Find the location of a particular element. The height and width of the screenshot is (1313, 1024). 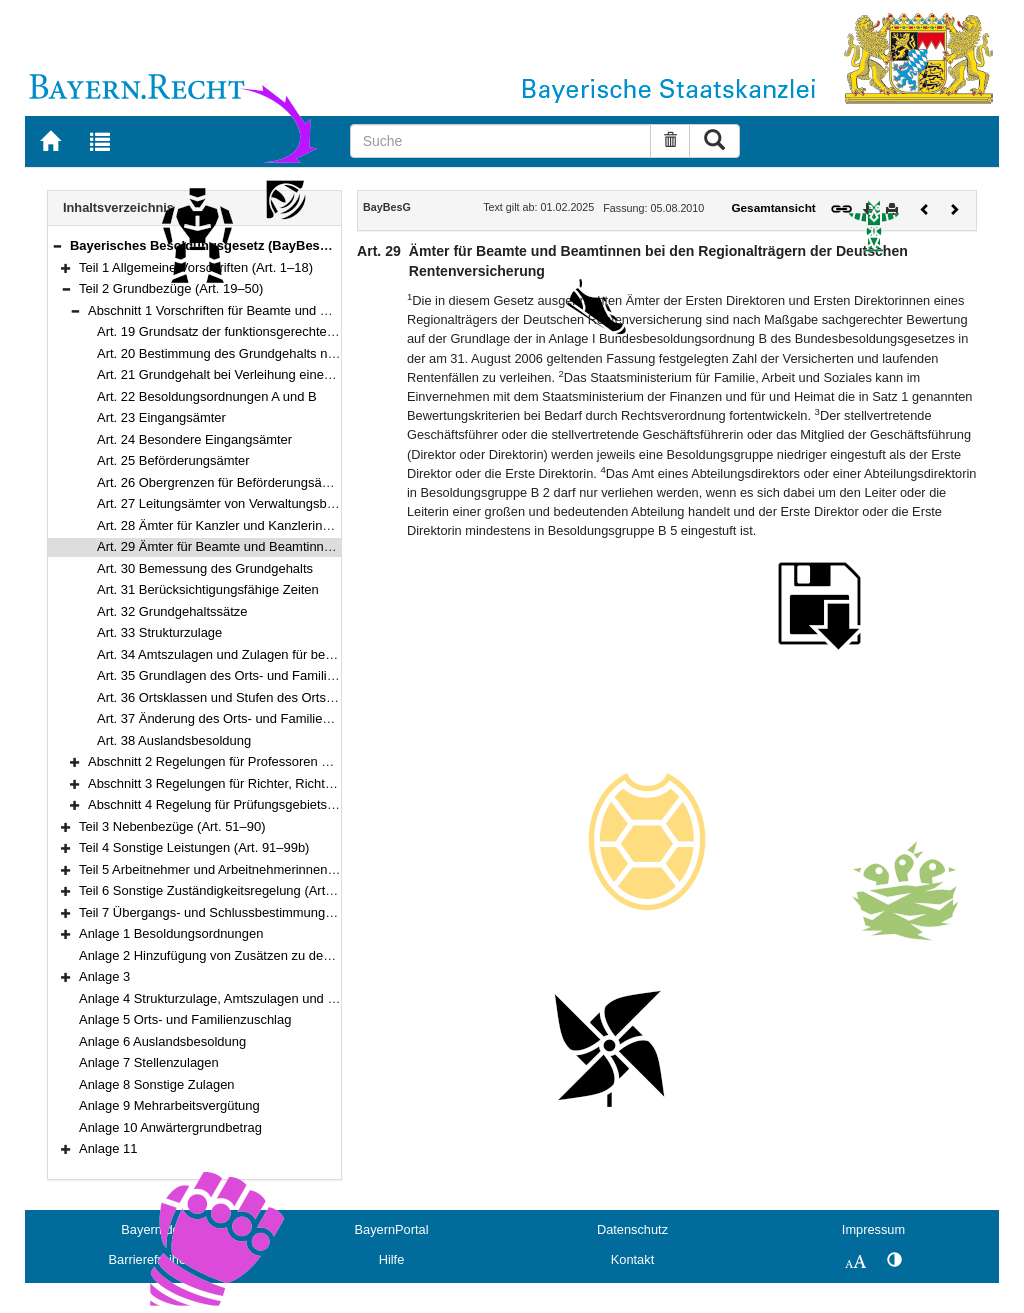

select electric whip weapon or ability is located at coordinates (278, 124).